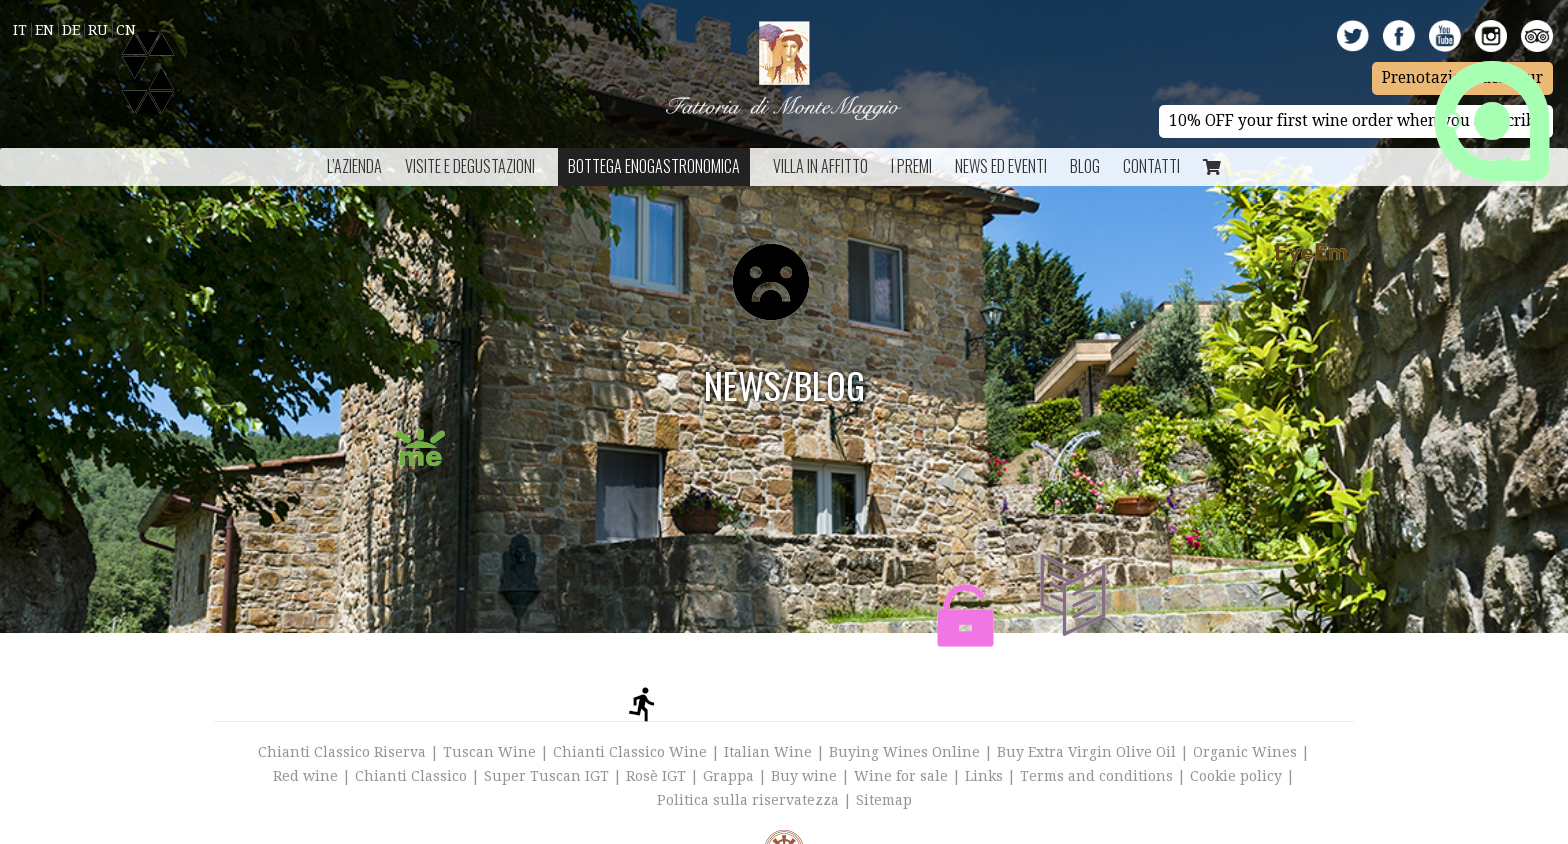 Image resolution: width=1568 pixels, height=844 pixels. I want to click on access running or jogging activity tracking, so click(643, 704).